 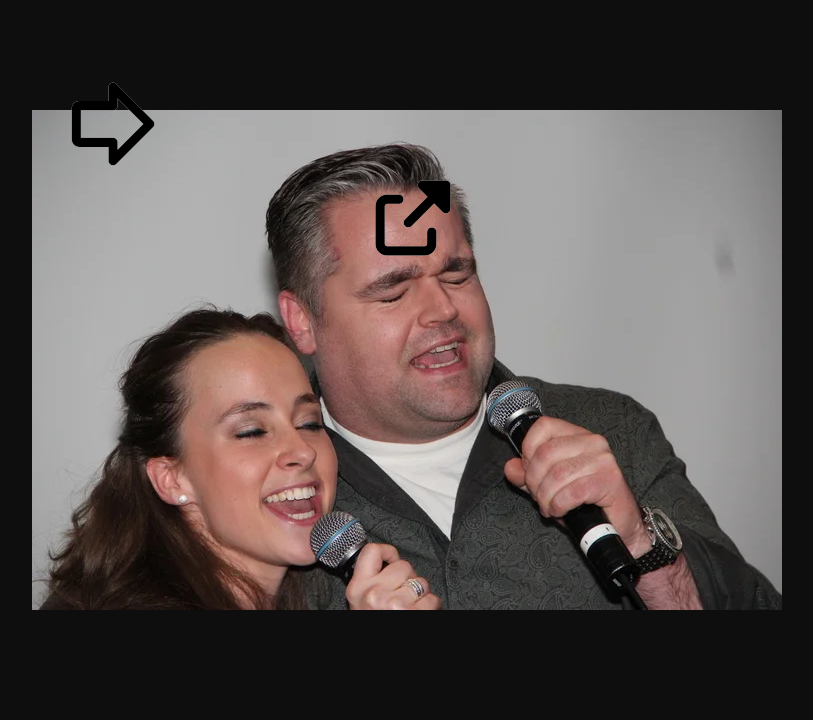 I want to click on go forward or proceed to the next step, so click(x=110, y=124).